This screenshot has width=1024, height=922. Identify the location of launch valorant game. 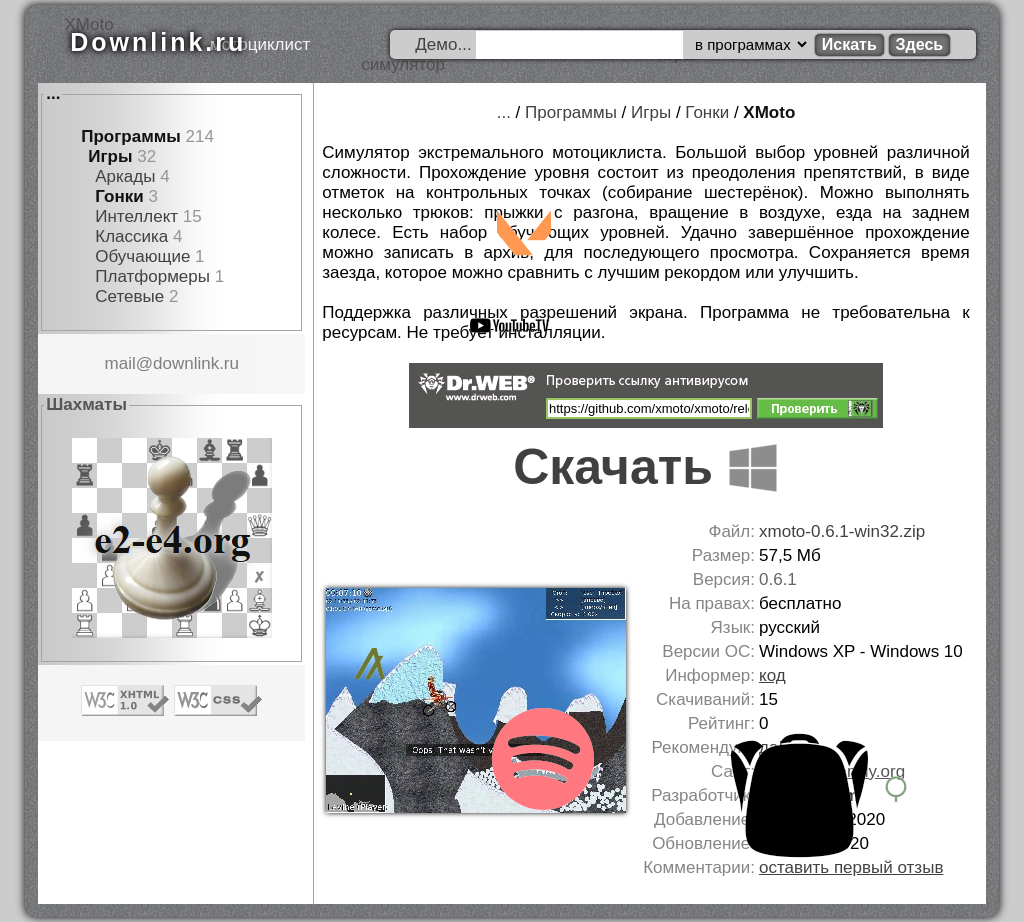
(524, 233).